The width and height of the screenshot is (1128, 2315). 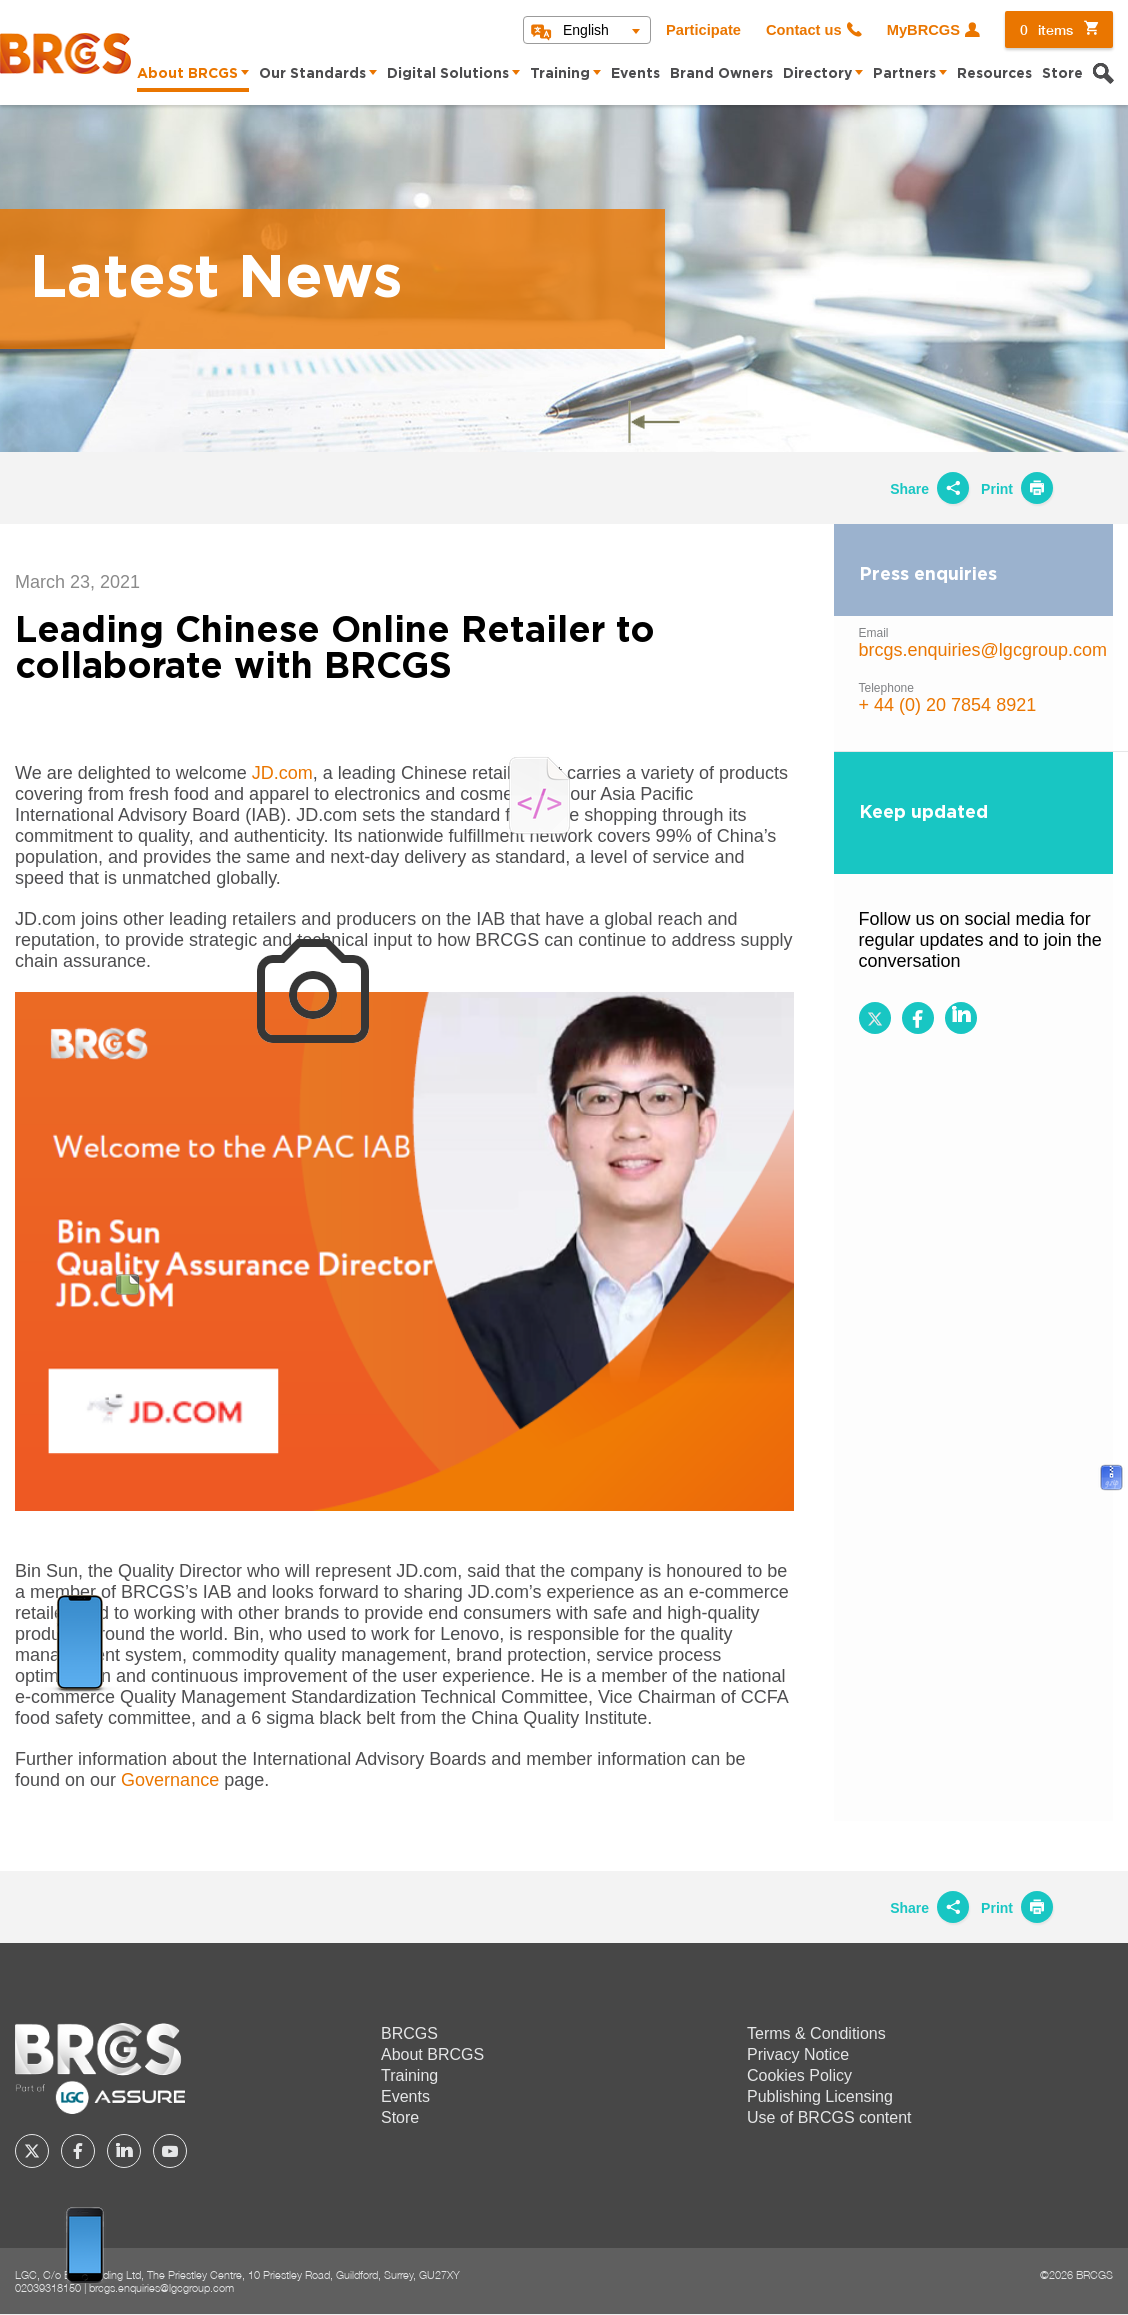 What do you see at coordinates (654, 422) in the screenshot?
I see `go to the first item in a list or sequence` at bounding box center [654, 422].